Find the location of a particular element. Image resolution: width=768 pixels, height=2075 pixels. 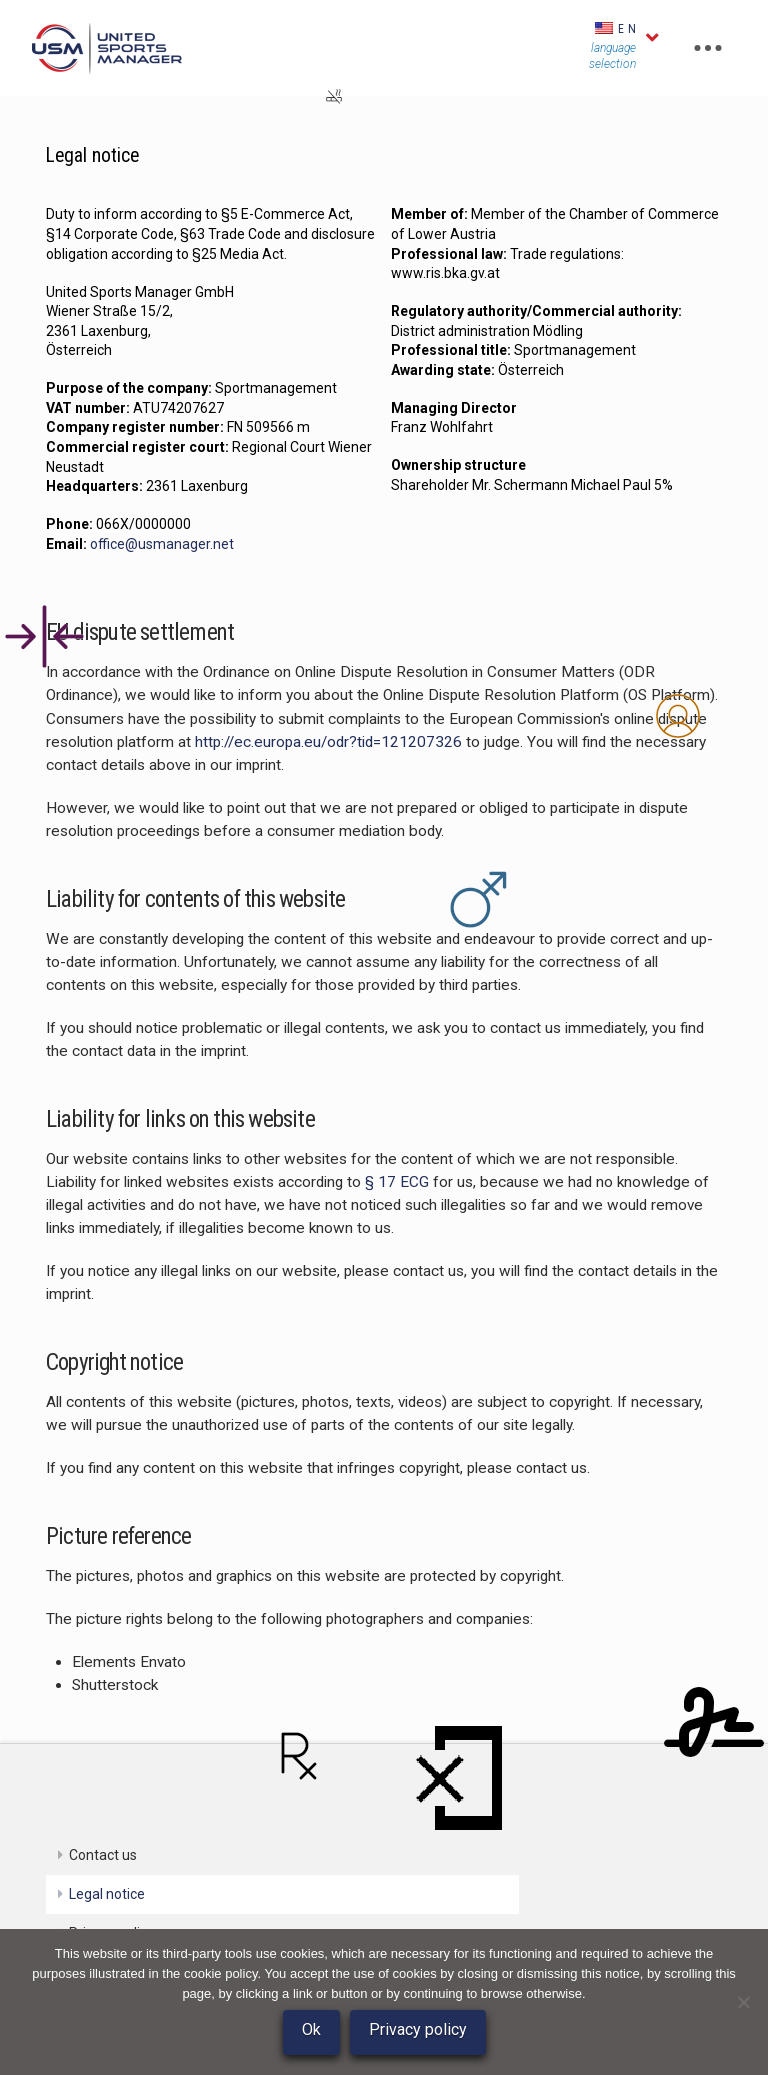

view prescription details is located at coordinates (297, 1756).